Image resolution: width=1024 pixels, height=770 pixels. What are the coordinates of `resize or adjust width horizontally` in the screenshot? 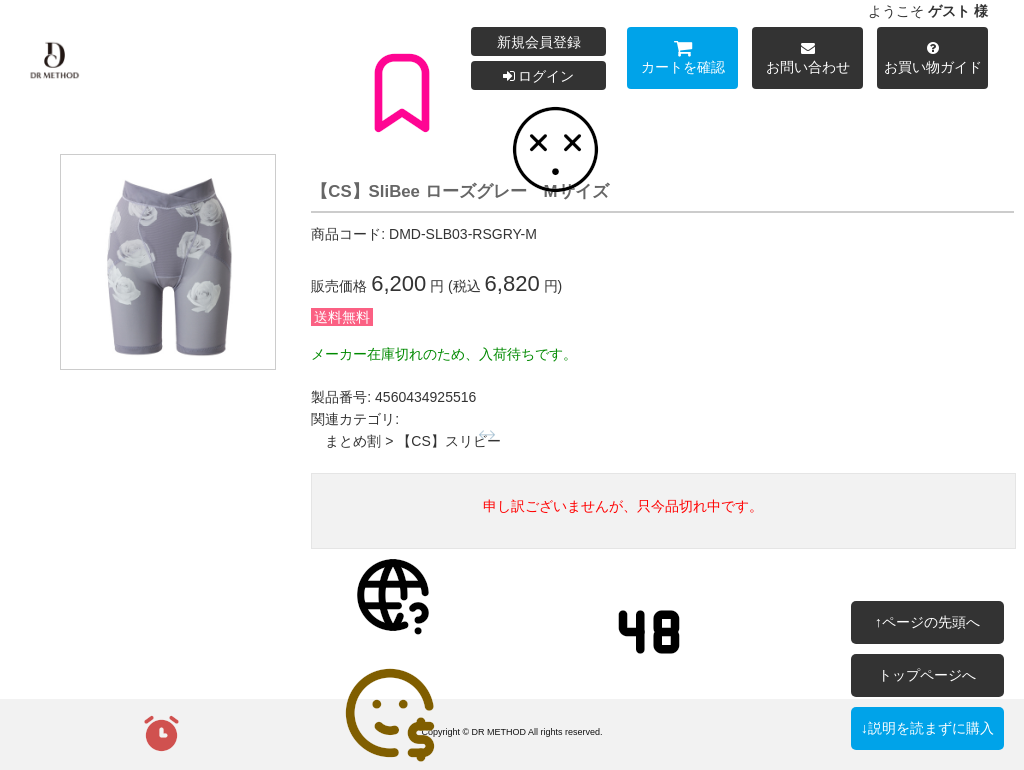 It's located at (487, 435).